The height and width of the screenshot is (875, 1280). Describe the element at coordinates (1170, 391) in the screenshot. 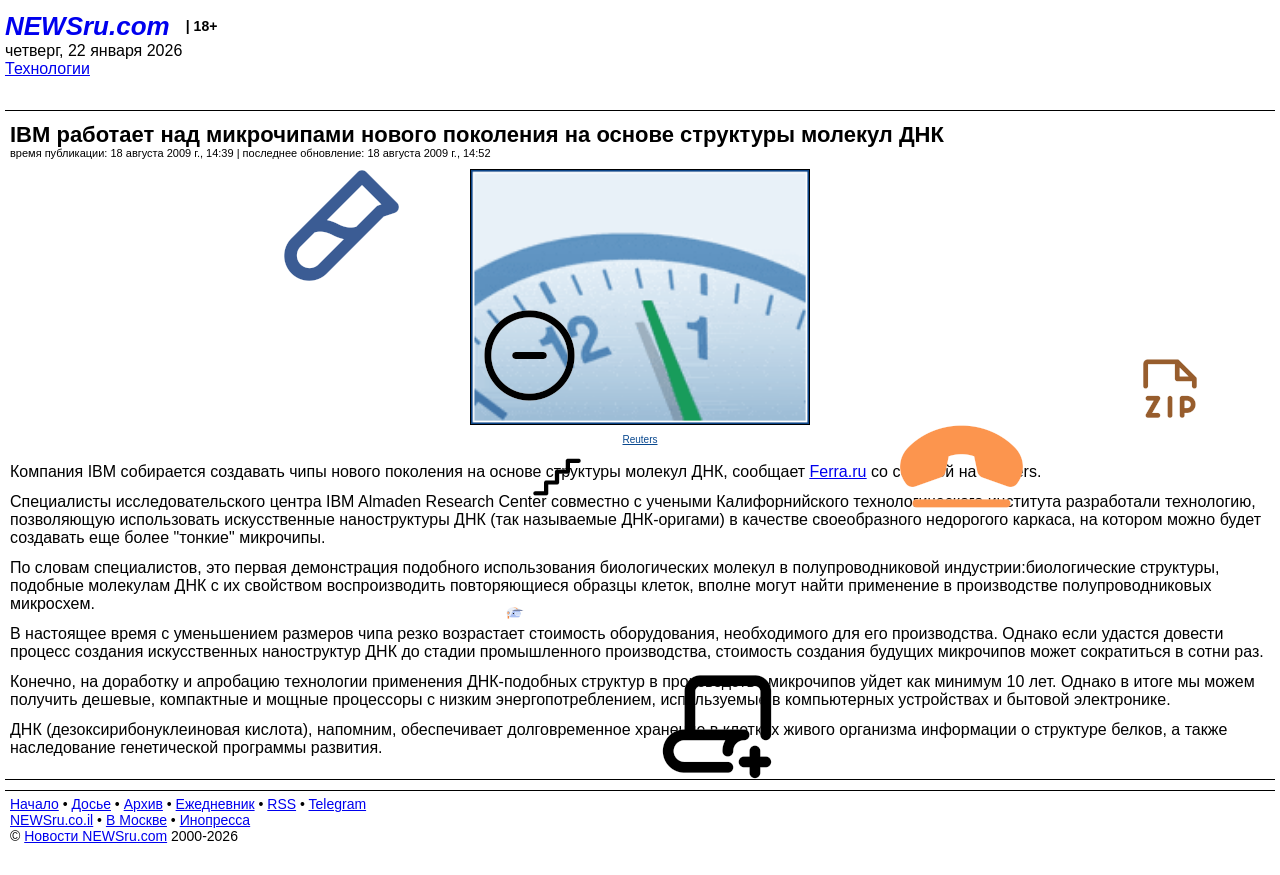

I see `compress files into a zip archive` at that location.